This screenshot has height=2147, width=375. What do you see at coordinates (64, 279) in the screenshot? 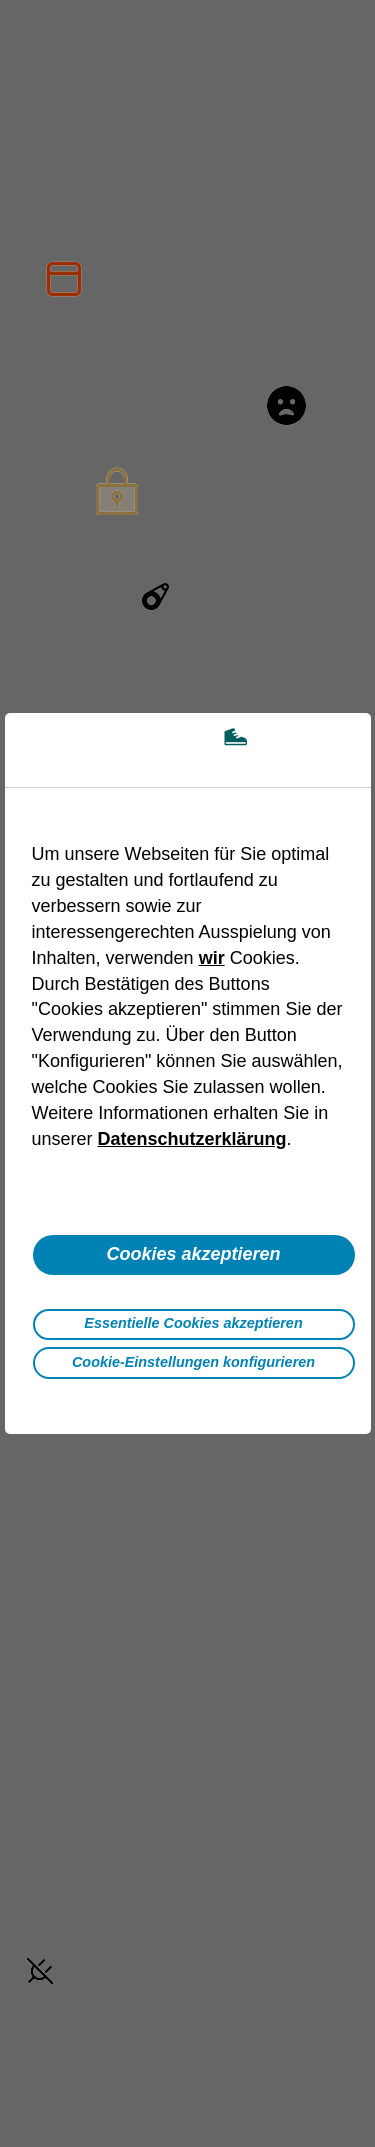
I see `toggle the navigation bar visibility` at bounding box center [64, 279].